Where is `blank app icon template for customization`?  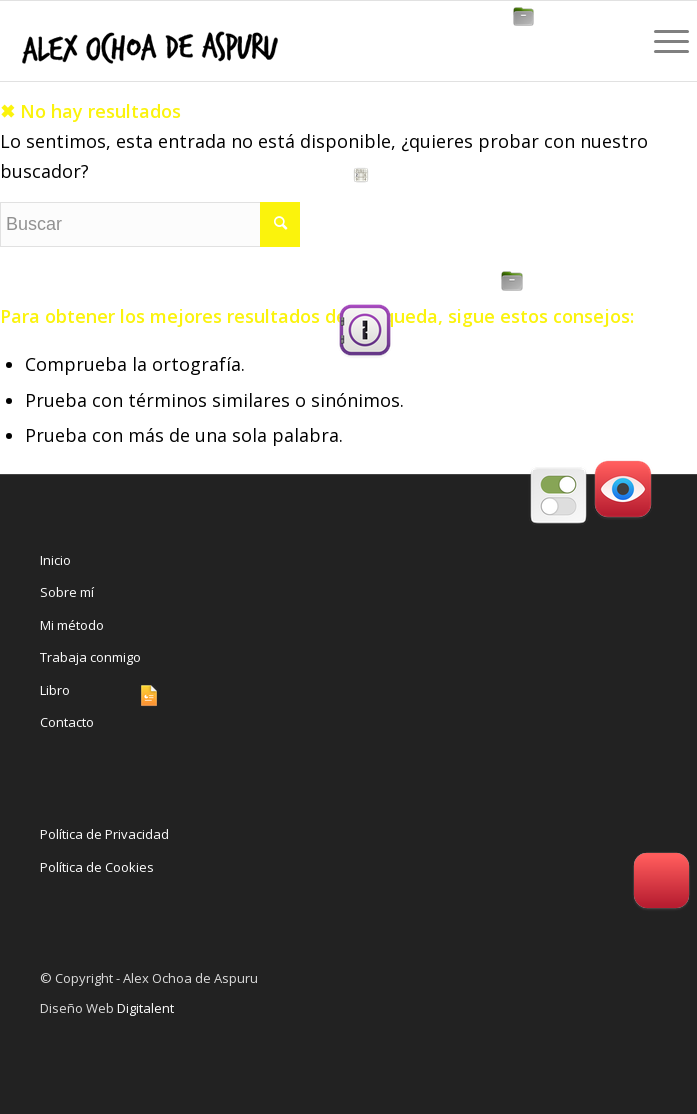
blank app icon template for customization is located at coordinates (661, 880).